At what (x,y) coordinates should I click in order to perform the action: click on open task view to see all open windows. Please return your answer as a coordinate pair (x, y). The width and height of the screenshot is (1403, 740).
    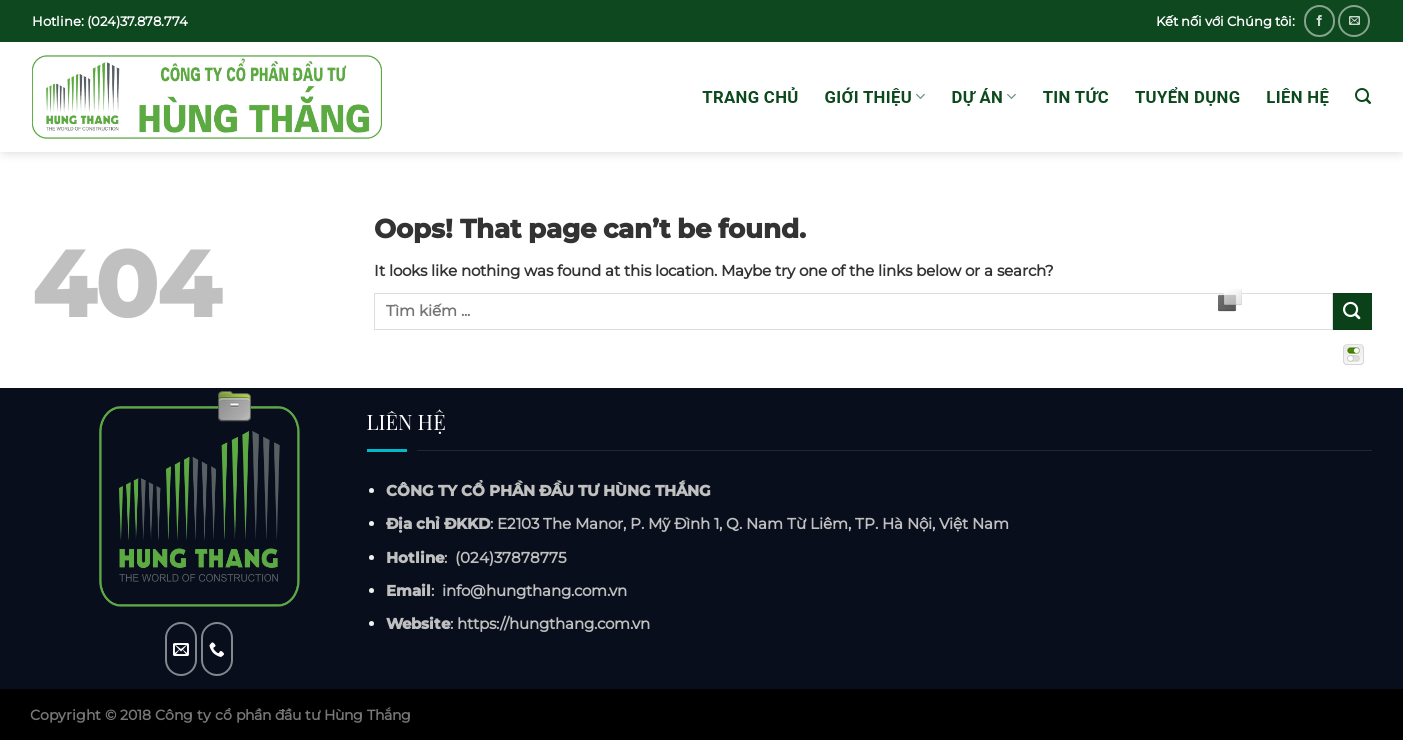
    Looking at the image, I should click on (1230, 300).